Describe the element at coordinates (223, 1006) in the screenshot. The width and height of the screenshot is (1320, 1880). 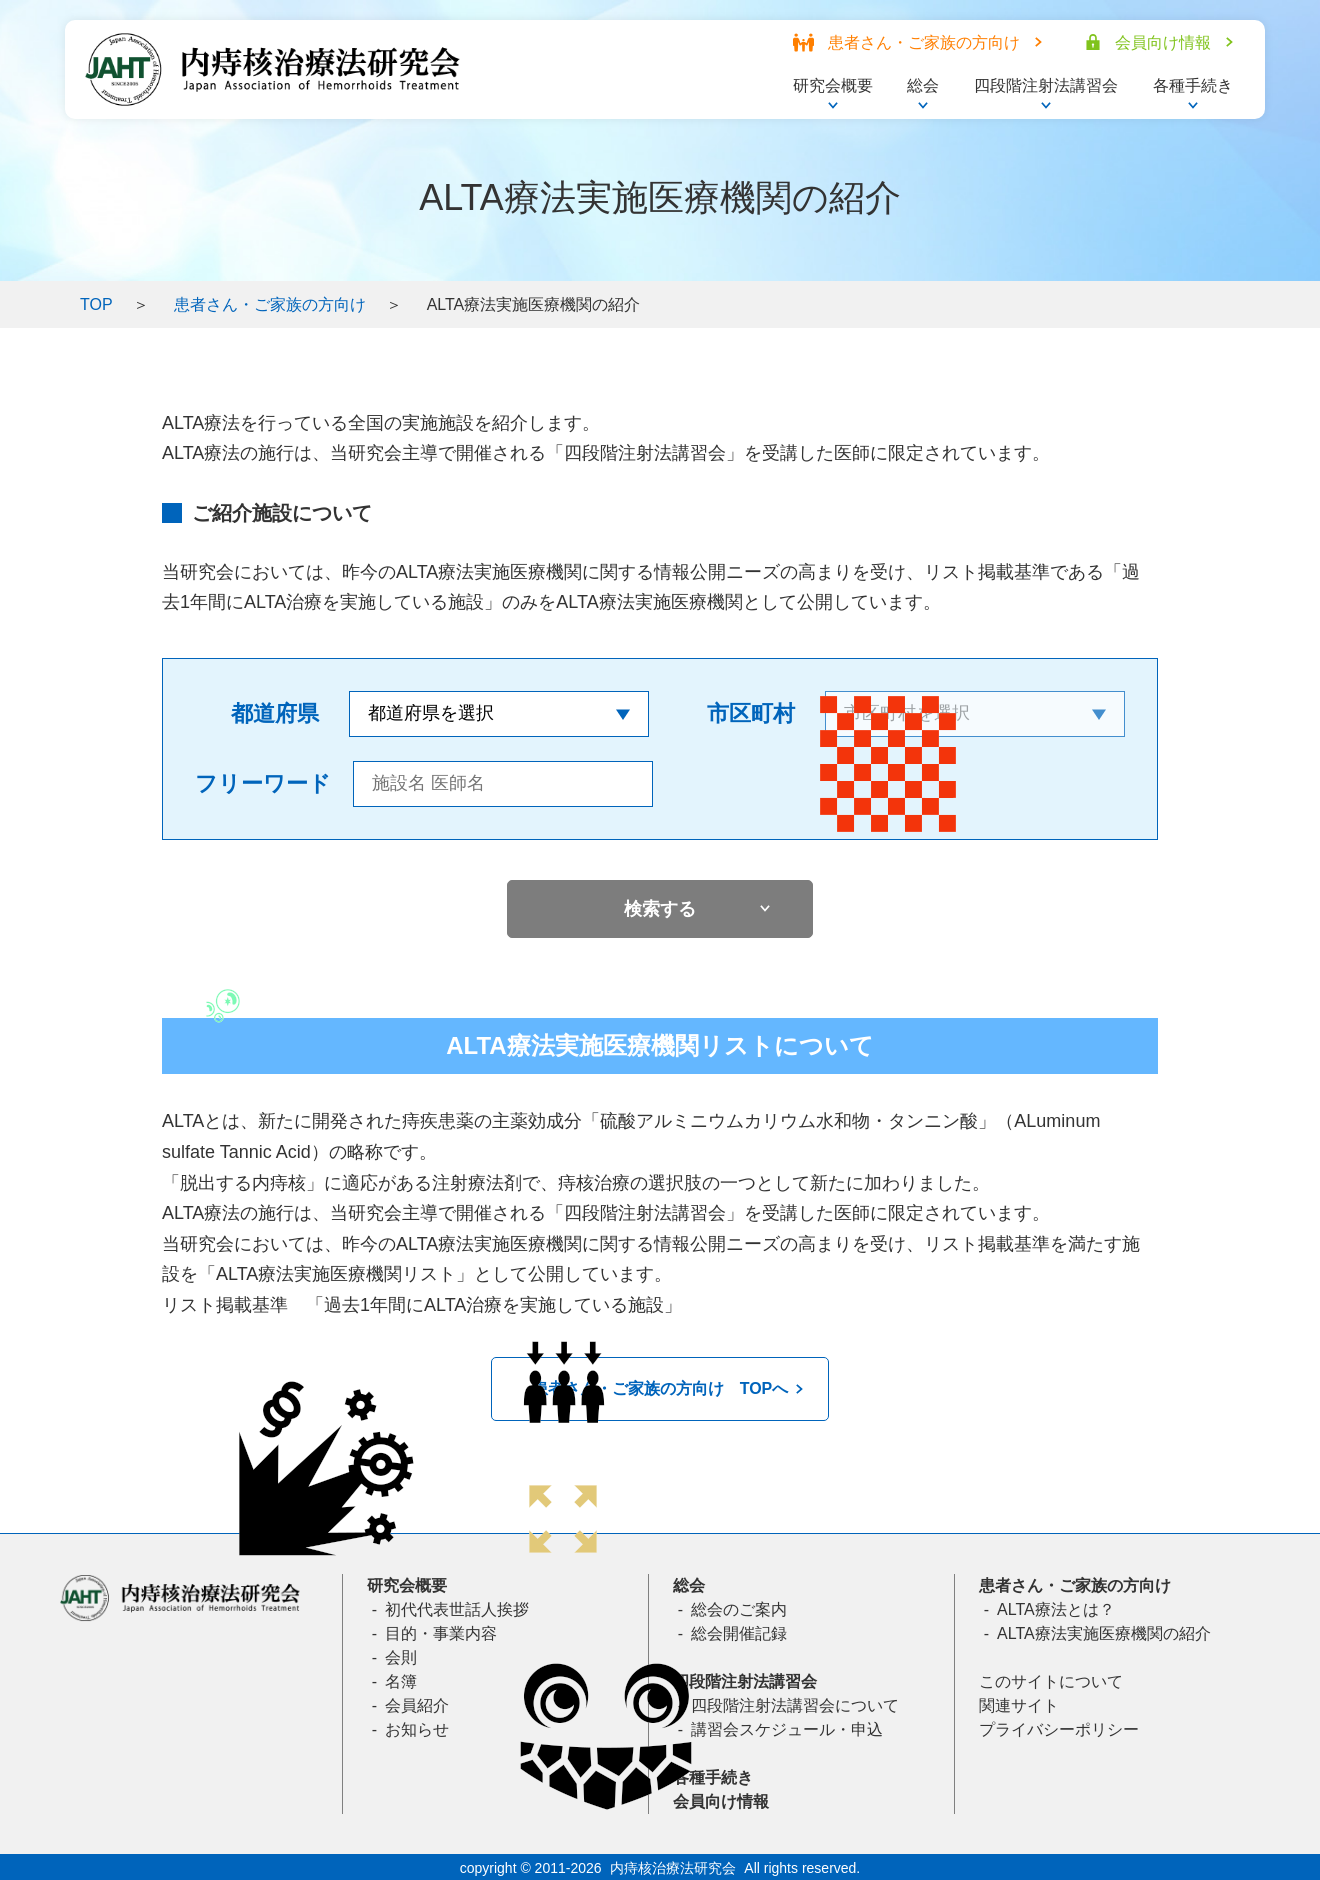
I see `dragon ball collectible items in a game interface` at that location.